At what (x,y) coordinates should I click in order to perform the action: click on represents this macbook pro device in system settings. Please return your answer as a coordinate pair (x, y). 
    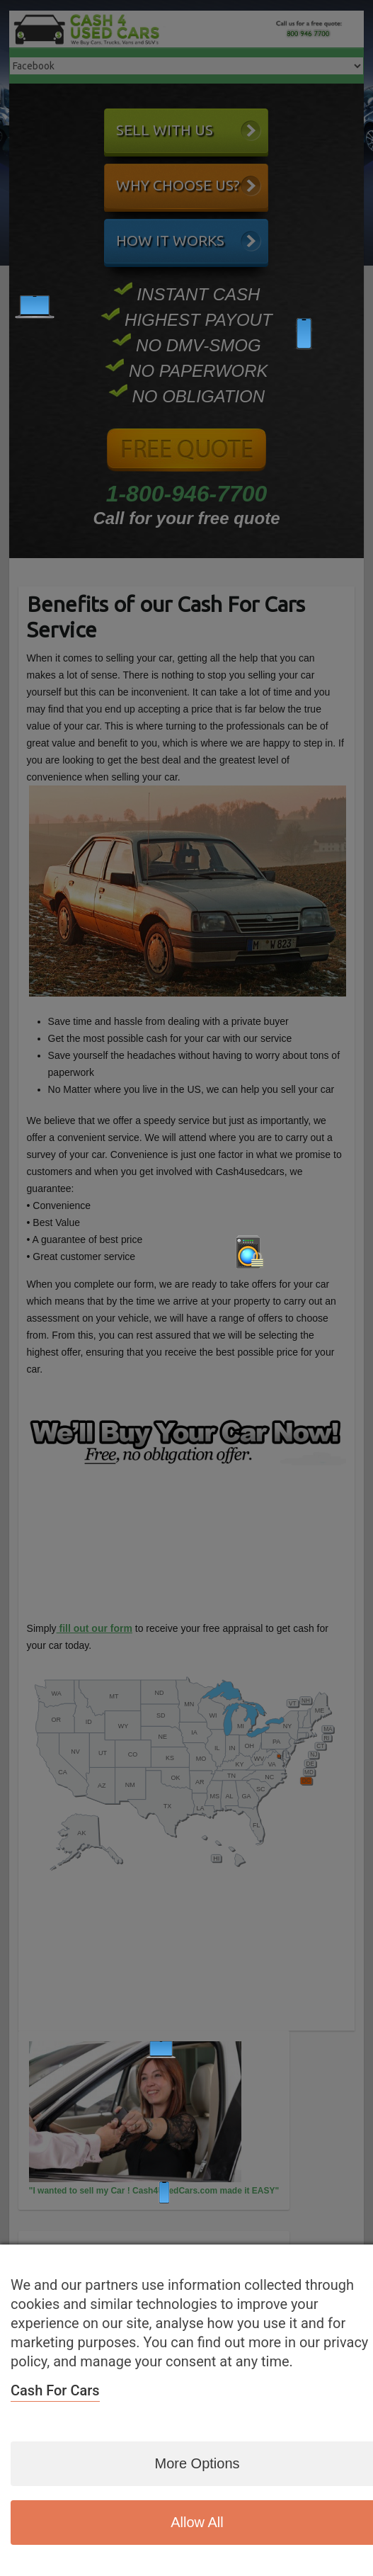
    Looking at the image, I should click on (35, 304).